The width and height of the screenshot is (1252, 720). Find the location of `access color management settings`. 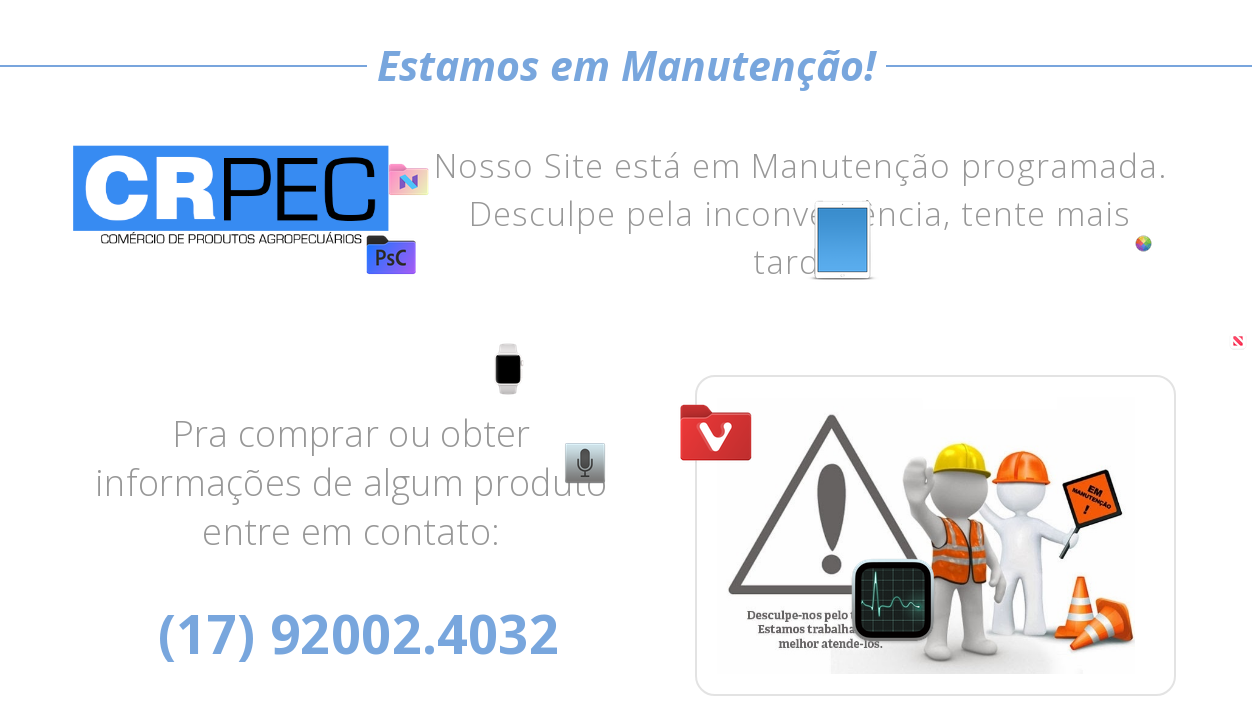

access color management settings is located at coordinates (1143, 243).